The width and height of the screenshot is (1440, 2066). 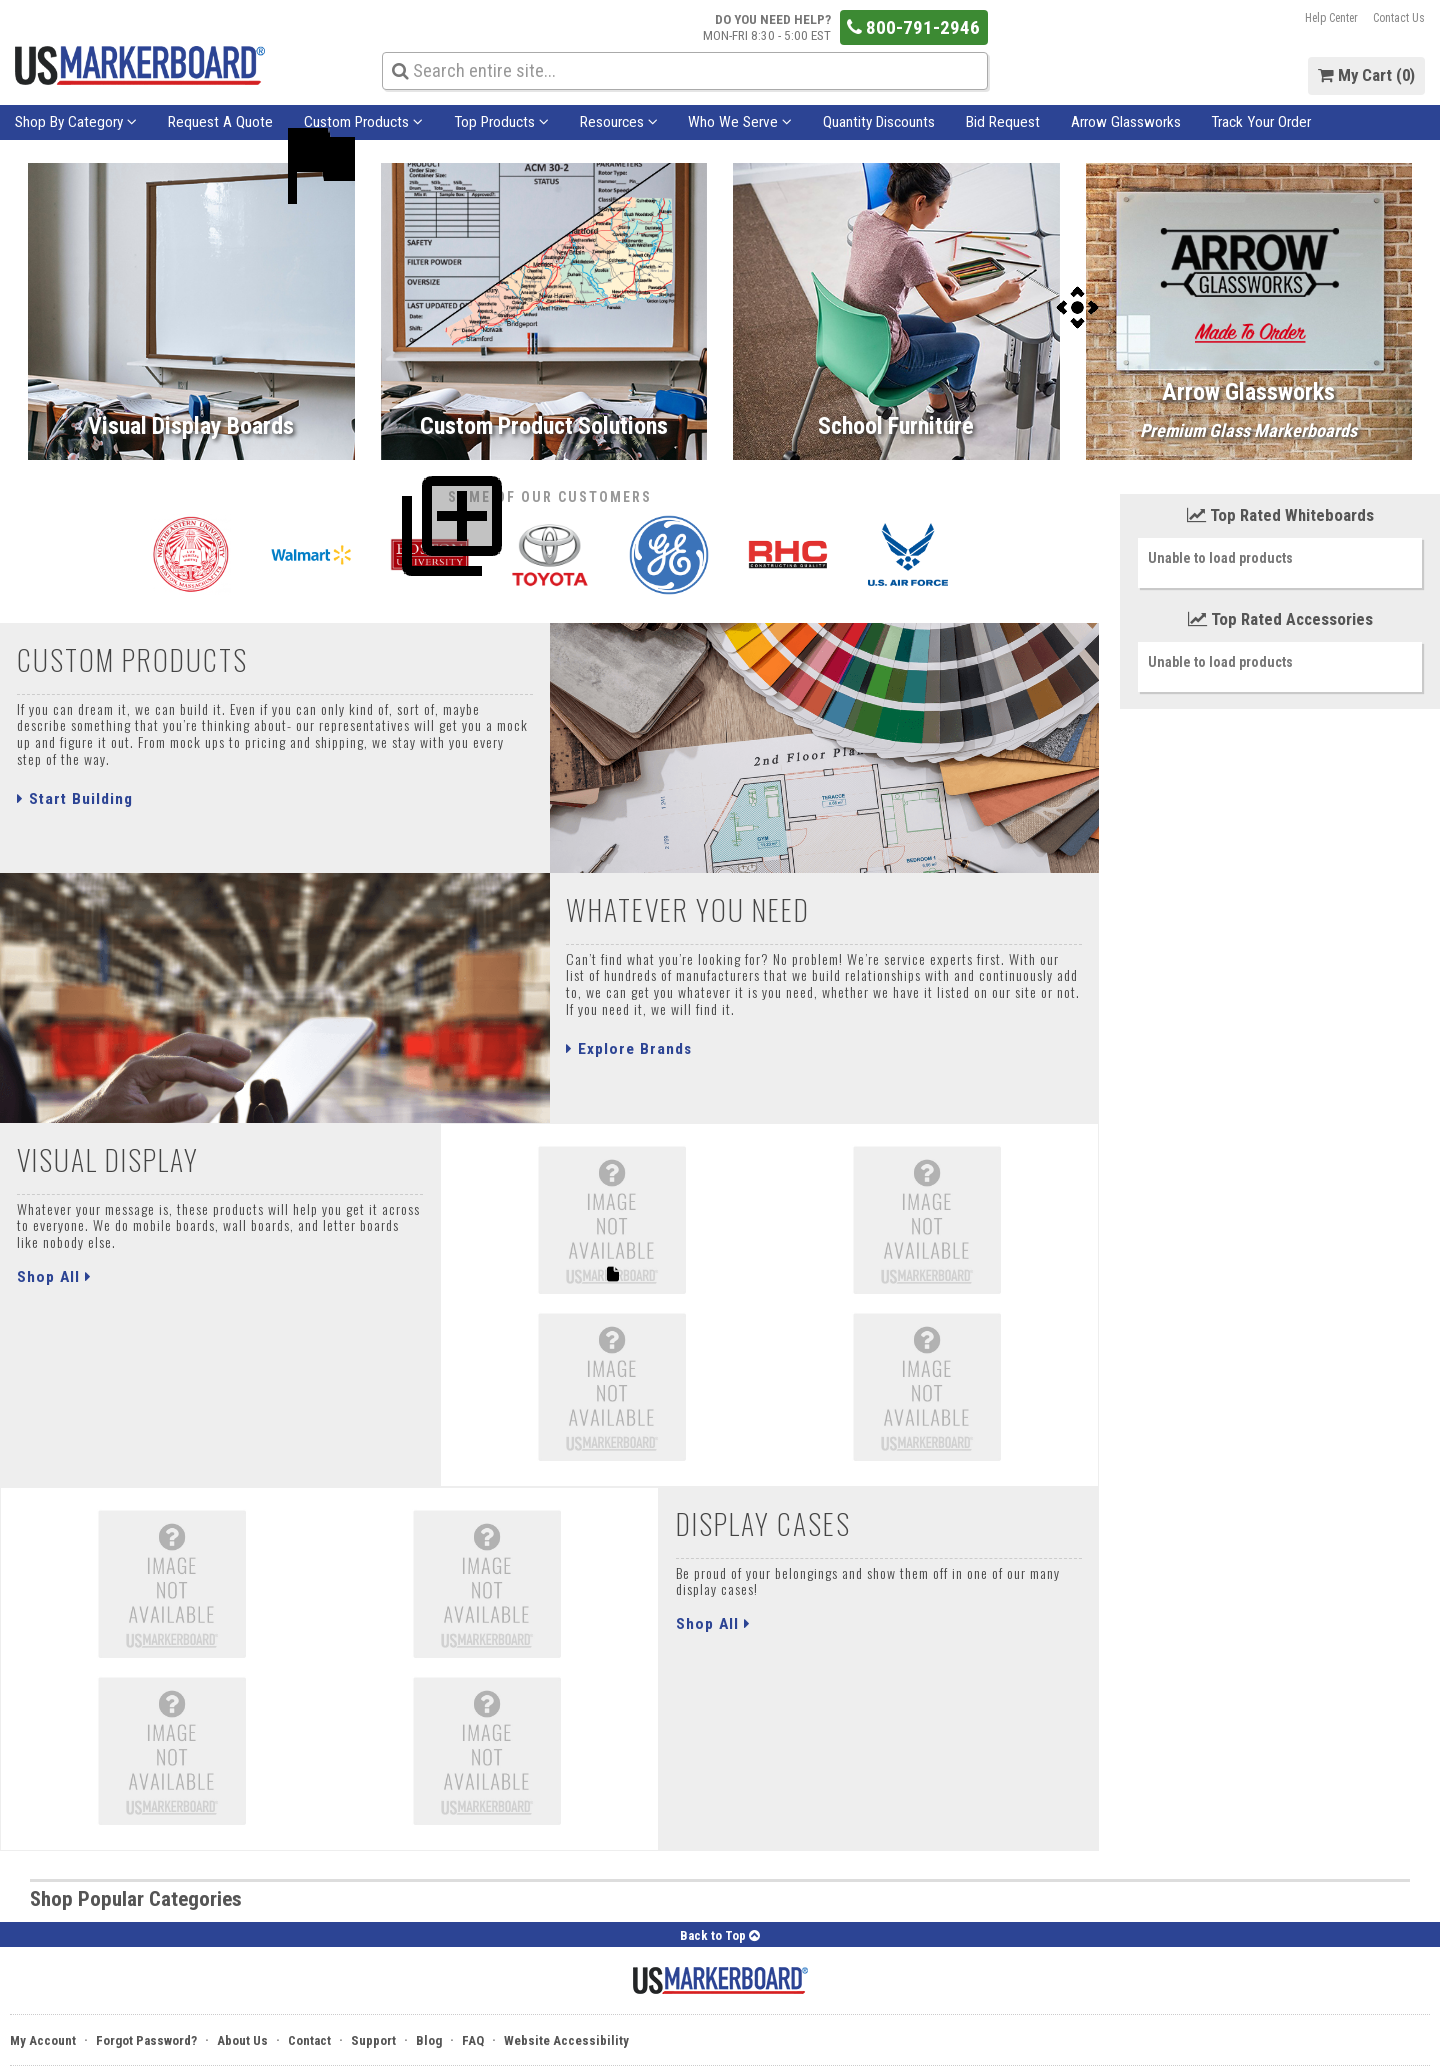 What do you see at coordinates (613, 1274) in the screenshot?
I see `open or view a file` at bounding box center [613, 1274].